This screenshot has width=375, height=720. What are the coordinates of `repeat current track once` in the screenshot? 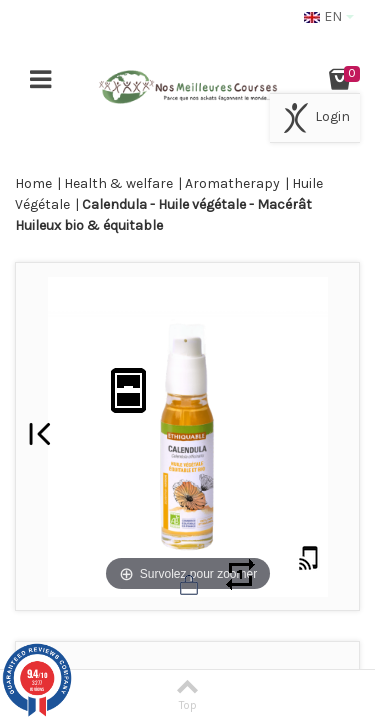 It's located at (240, 574).